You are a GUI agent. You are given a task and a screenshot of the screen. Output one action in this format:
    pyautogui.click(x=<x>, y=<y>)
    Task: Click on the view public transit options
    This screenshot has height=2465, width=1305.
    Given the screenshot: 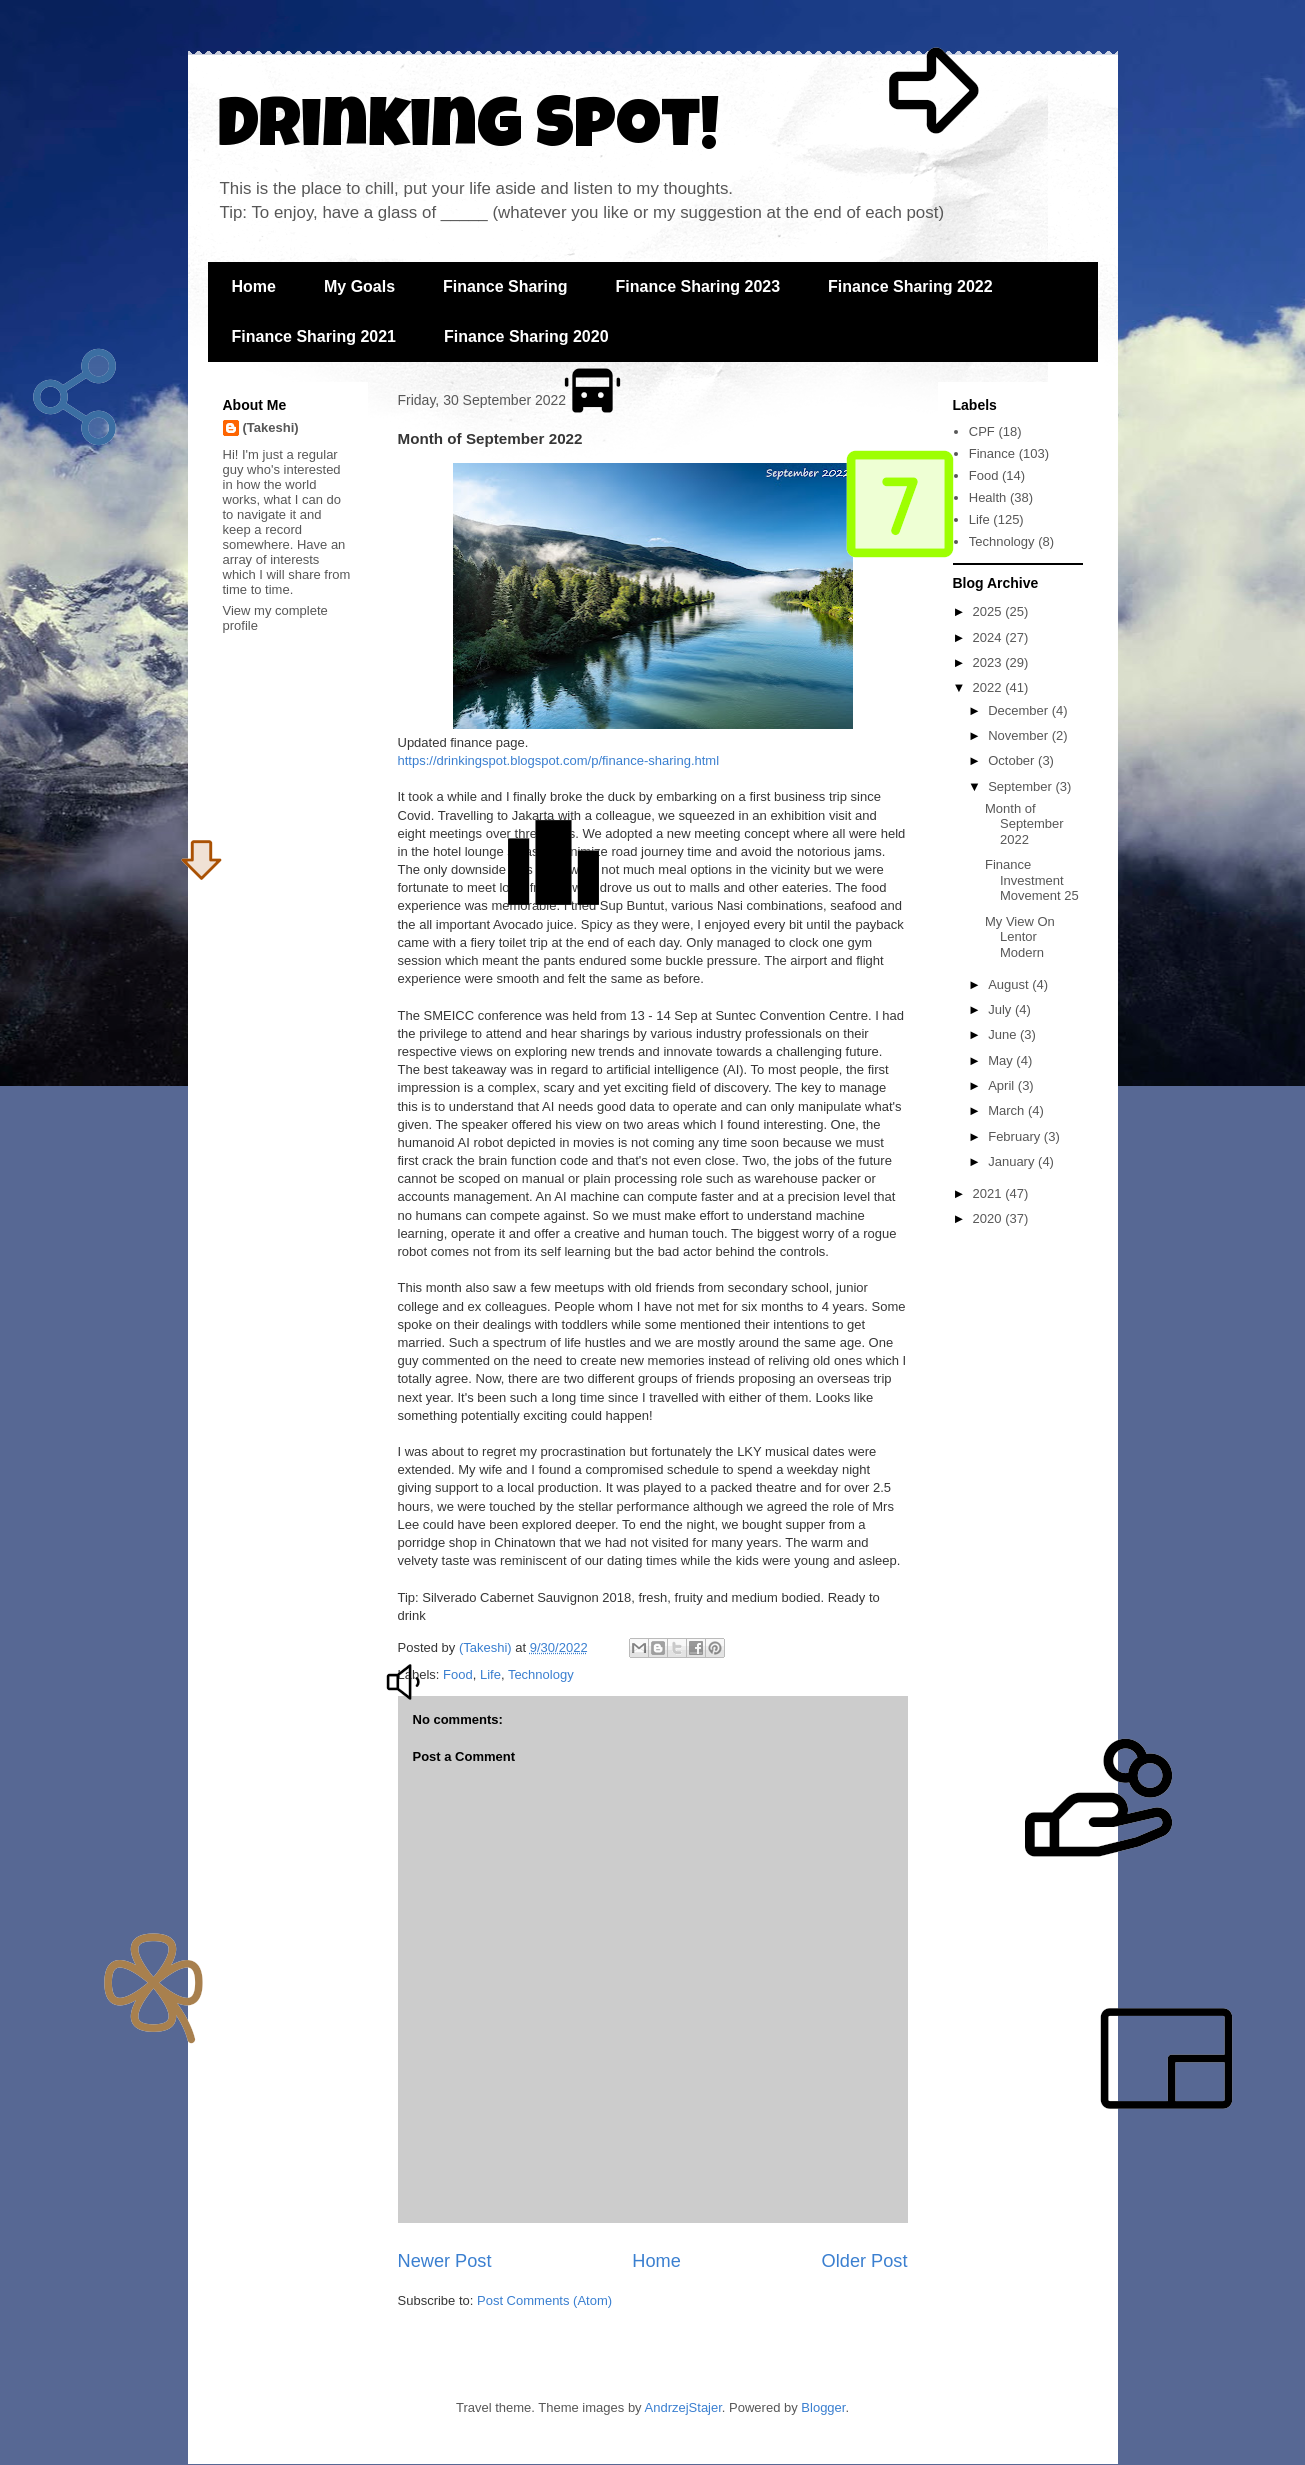 What is the action you would take?
    pyautogui.click(x=592, y=390)
    